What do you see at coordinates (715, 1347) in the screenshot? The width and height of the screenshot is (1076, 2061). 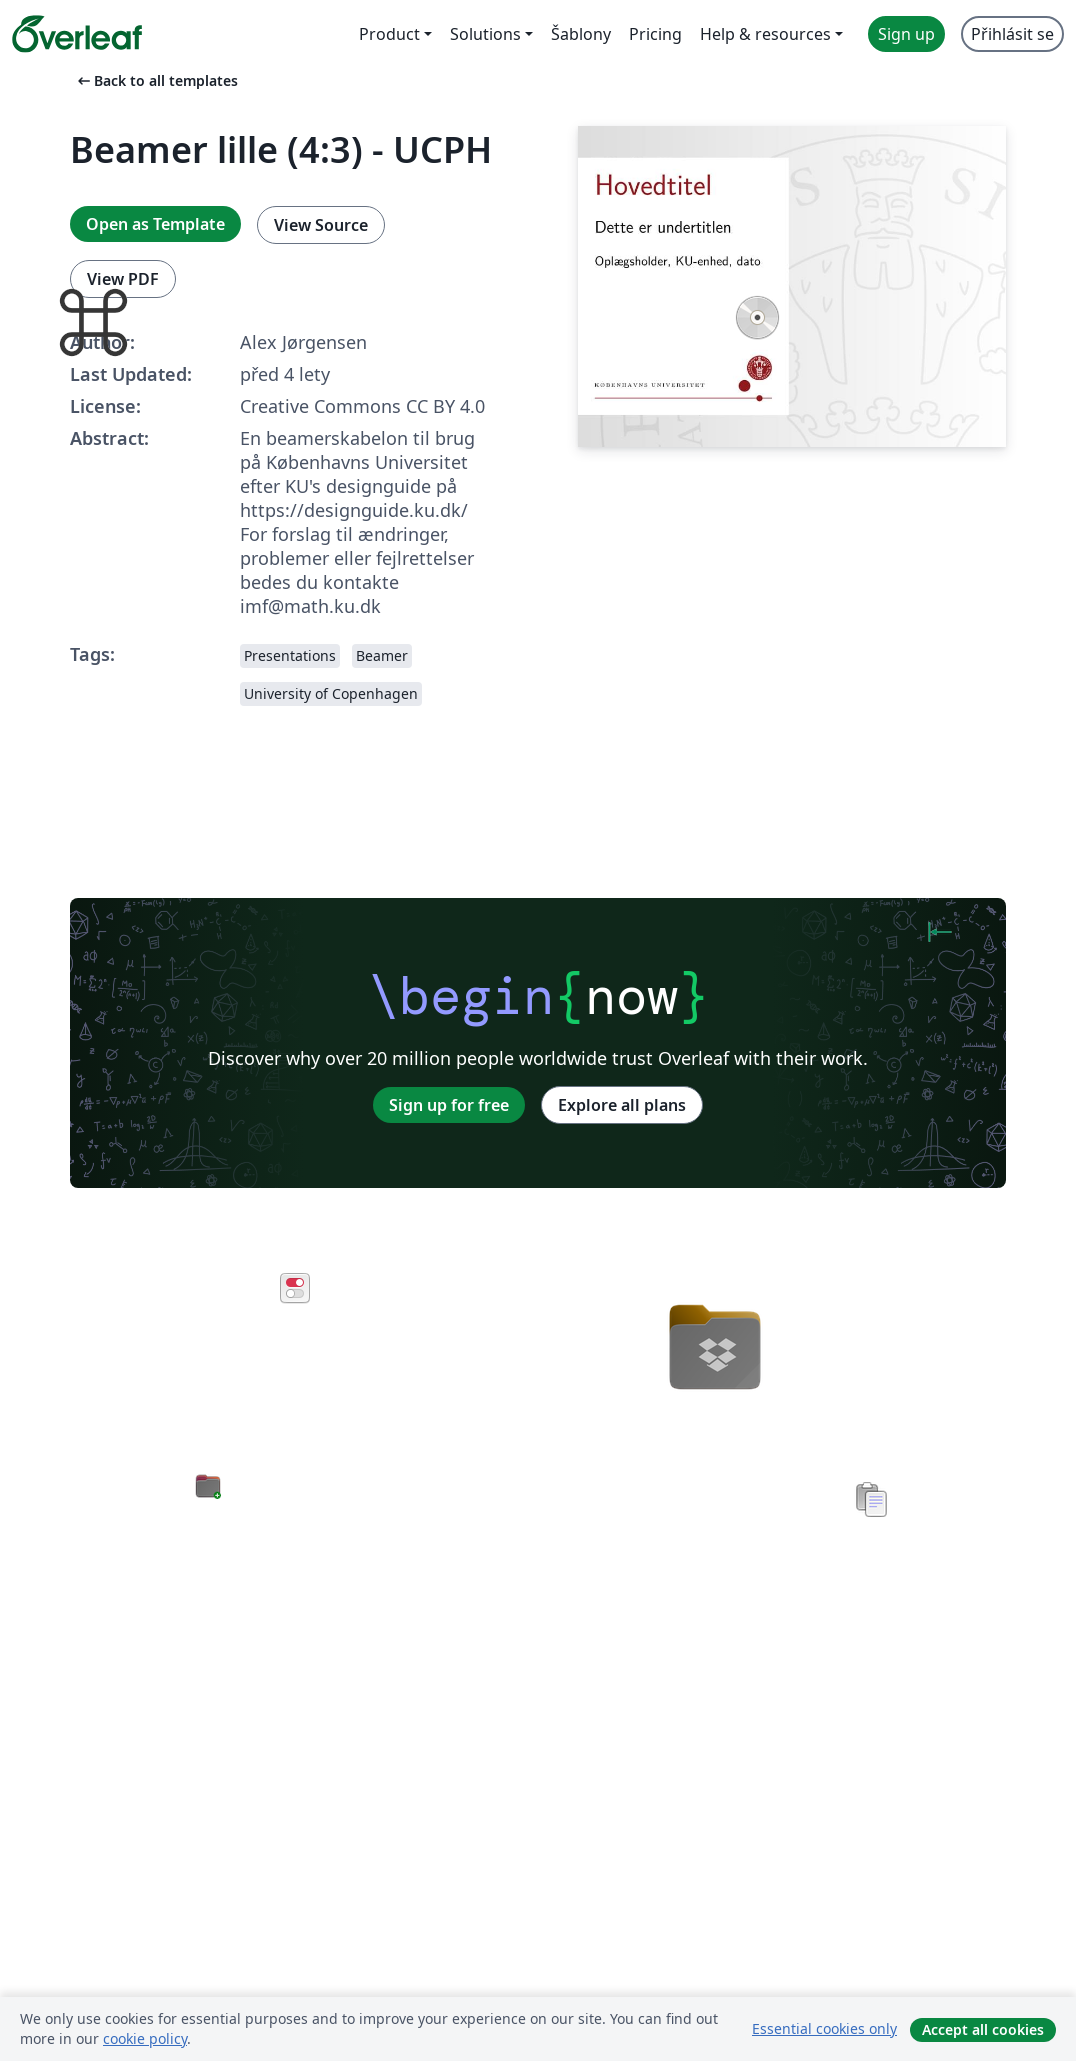 I see `open your dropbox synced folder` at bounding box center [715, 1347].